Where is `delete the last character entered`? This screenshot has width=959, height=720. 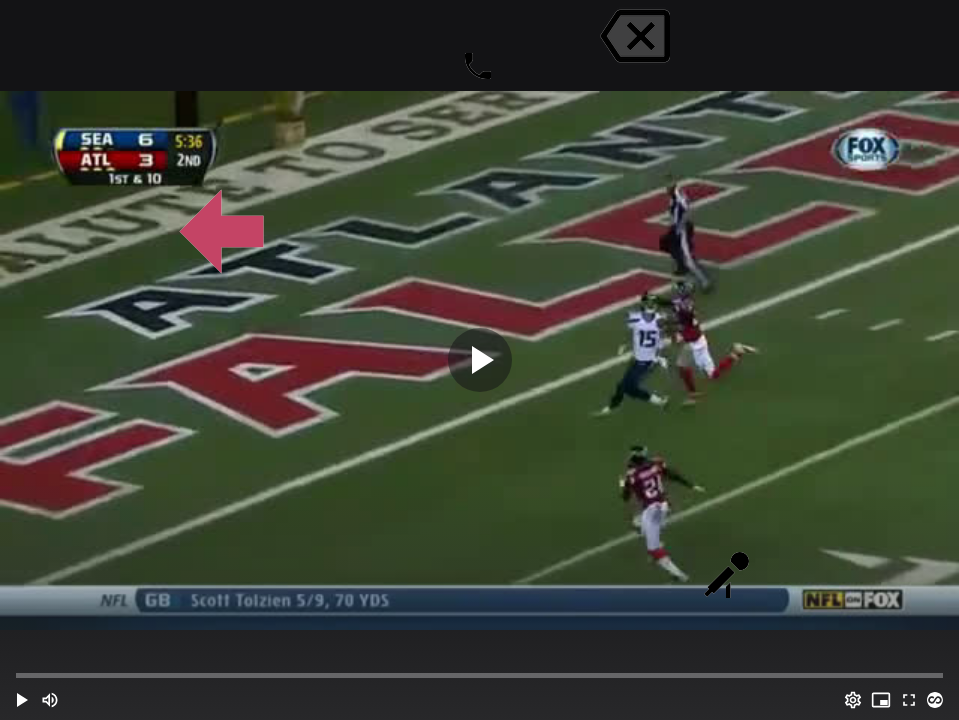 delete the last character entered is located at coordinates (635, 36).